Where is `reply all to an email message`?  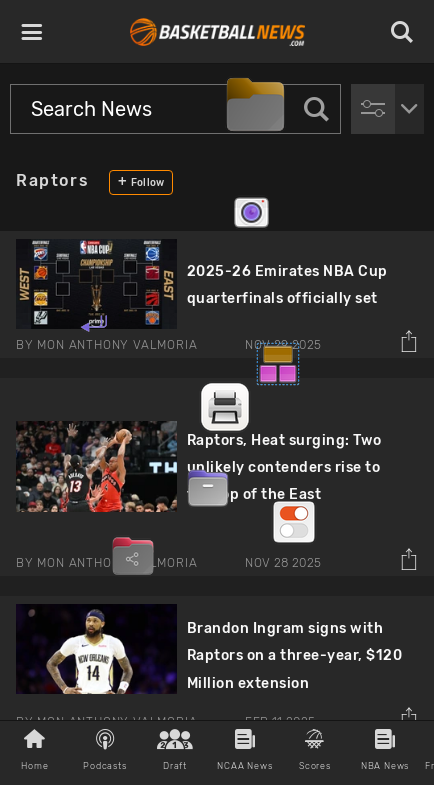
reply all to an email message is located at coordinates (93, 323).